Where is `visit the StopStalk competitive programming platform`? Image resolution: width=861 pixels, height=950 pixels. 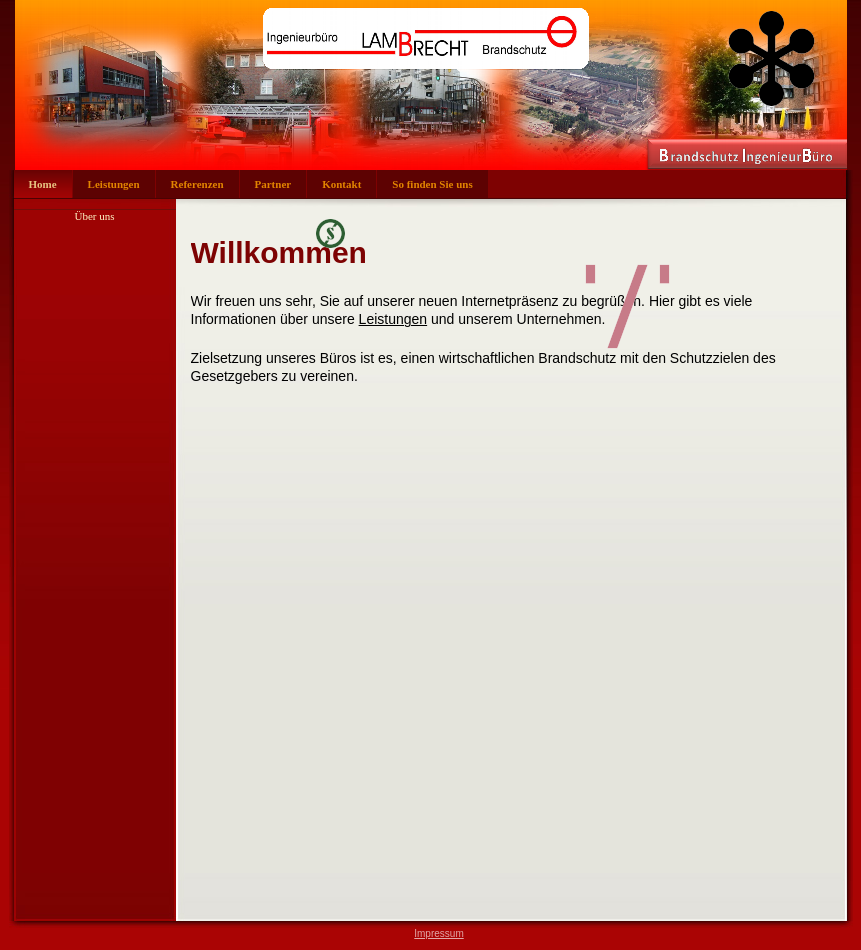 visit the StopStalk competitive programming platform is located at coordinates (330, 233).